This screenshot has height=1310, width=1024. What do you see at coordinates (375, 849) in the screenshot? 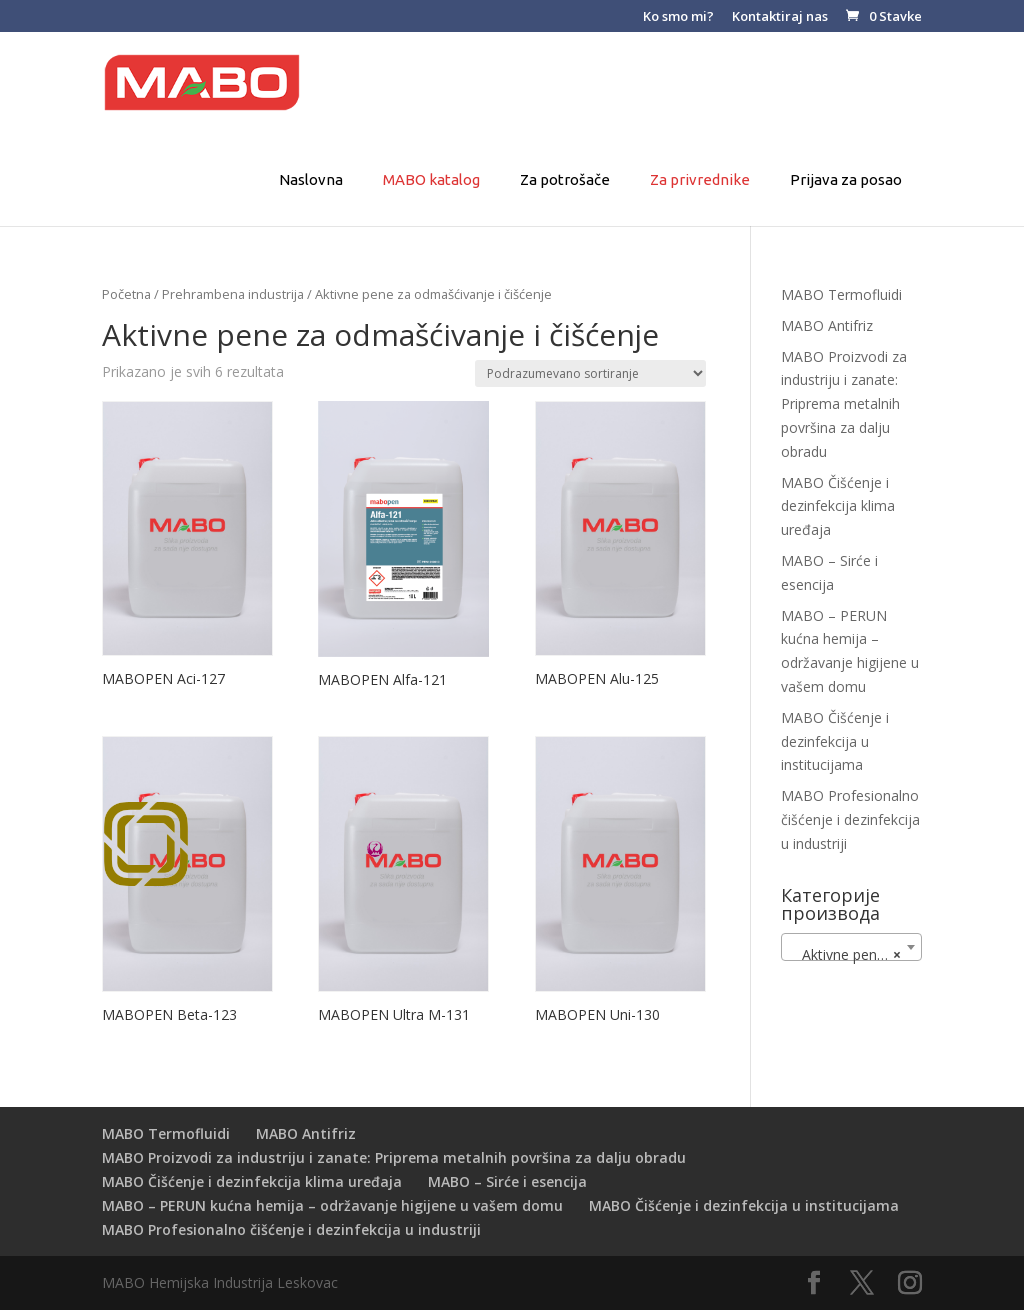
I see `Japan Airlines company logo` at bounding box center [375, 849].